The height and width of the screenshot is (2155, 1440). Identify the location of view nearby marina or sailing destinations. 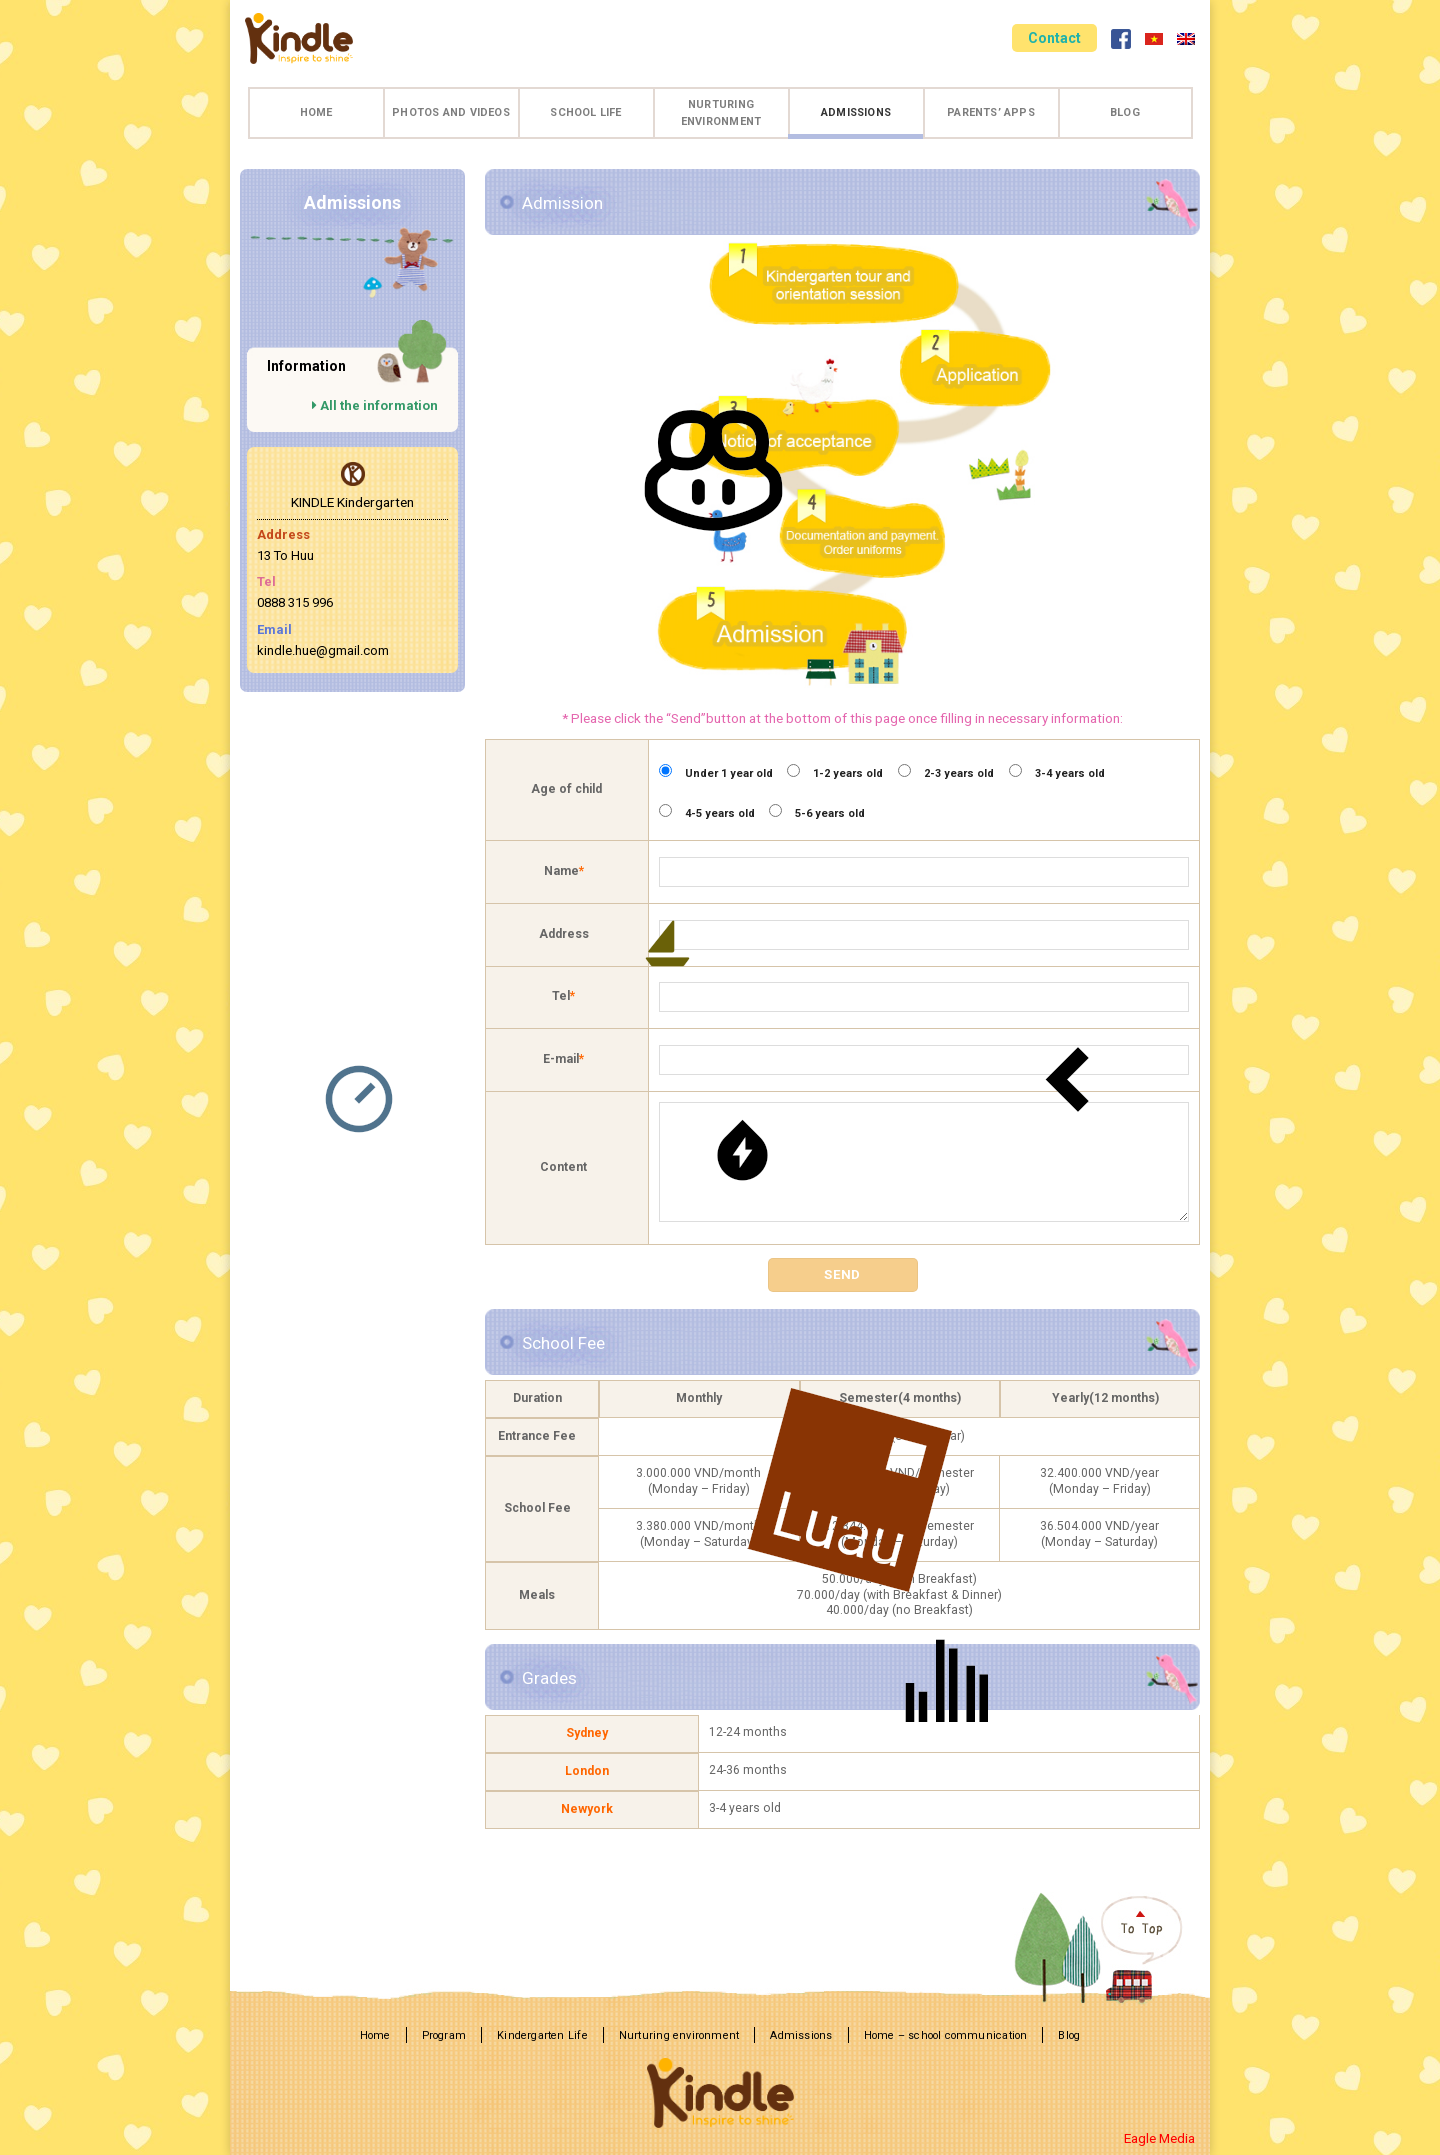
(667, 943).